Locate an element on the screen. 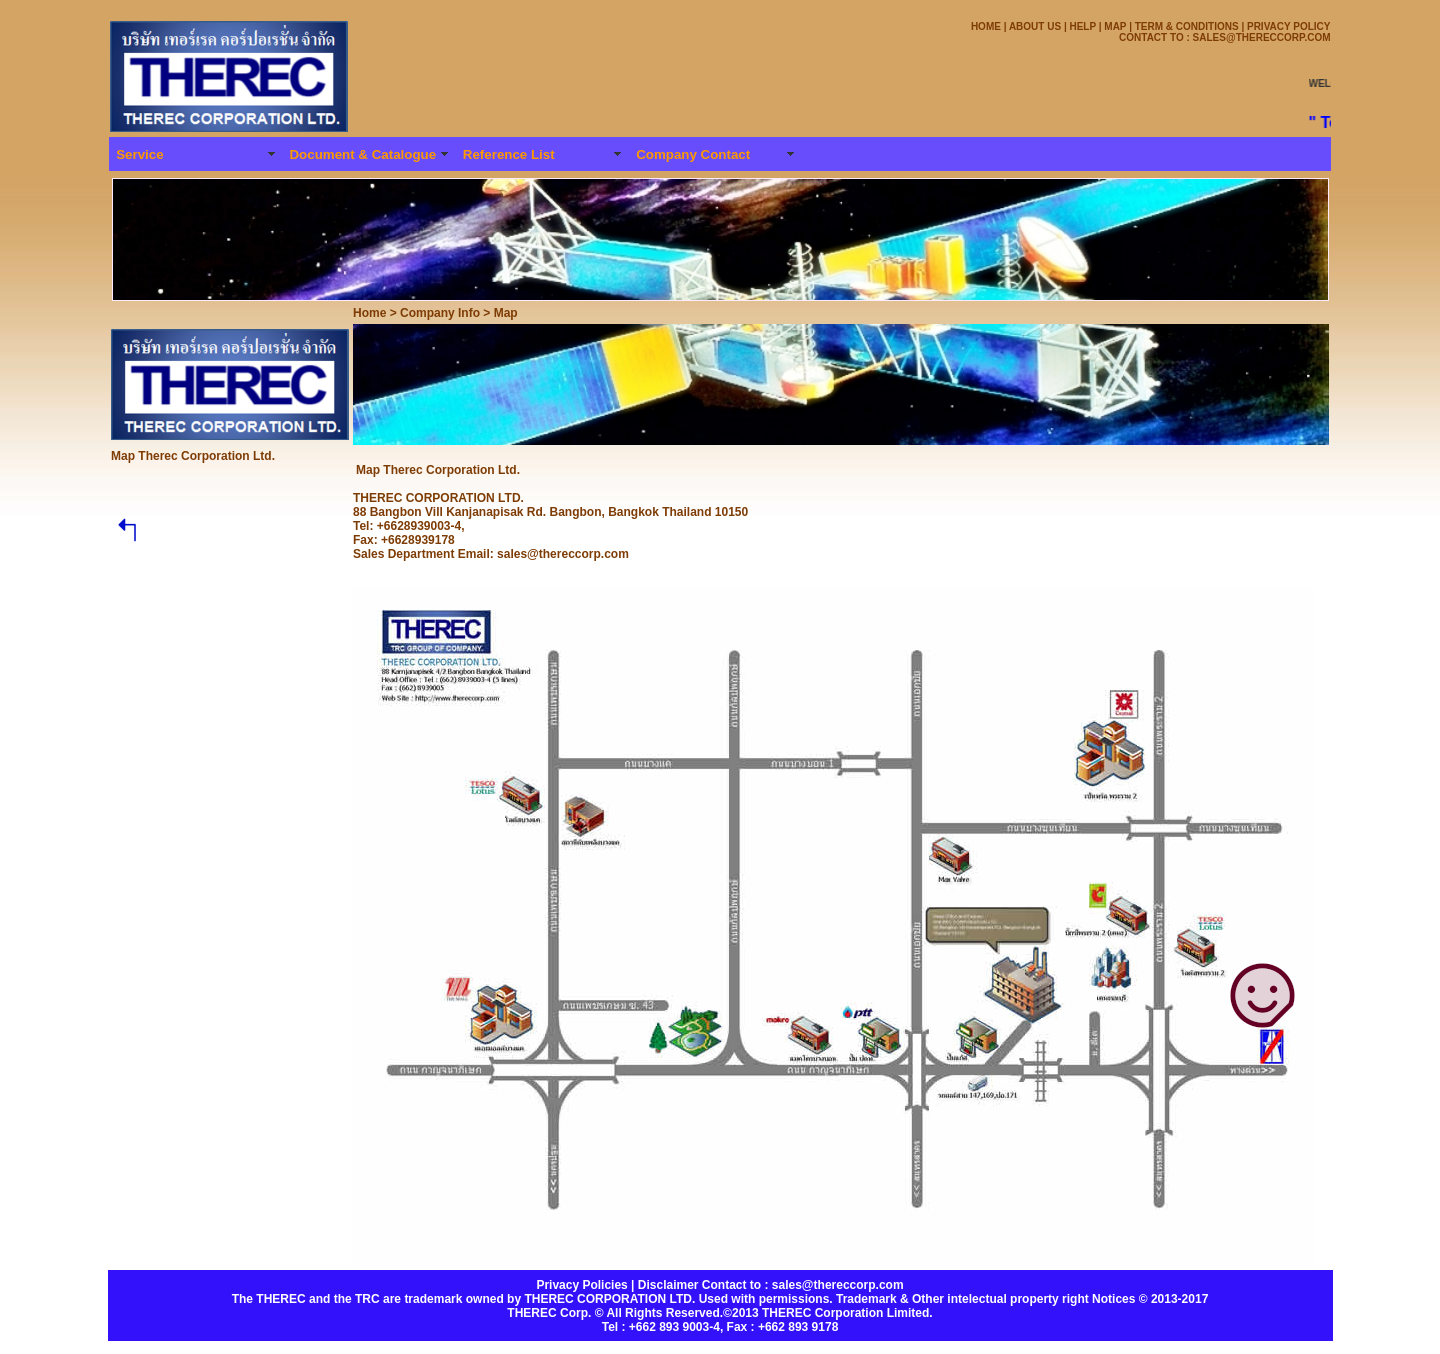 This screenshot has height=1354, width=1440. add a sticker or emoji to your message is located at coordinates (1262, 995).